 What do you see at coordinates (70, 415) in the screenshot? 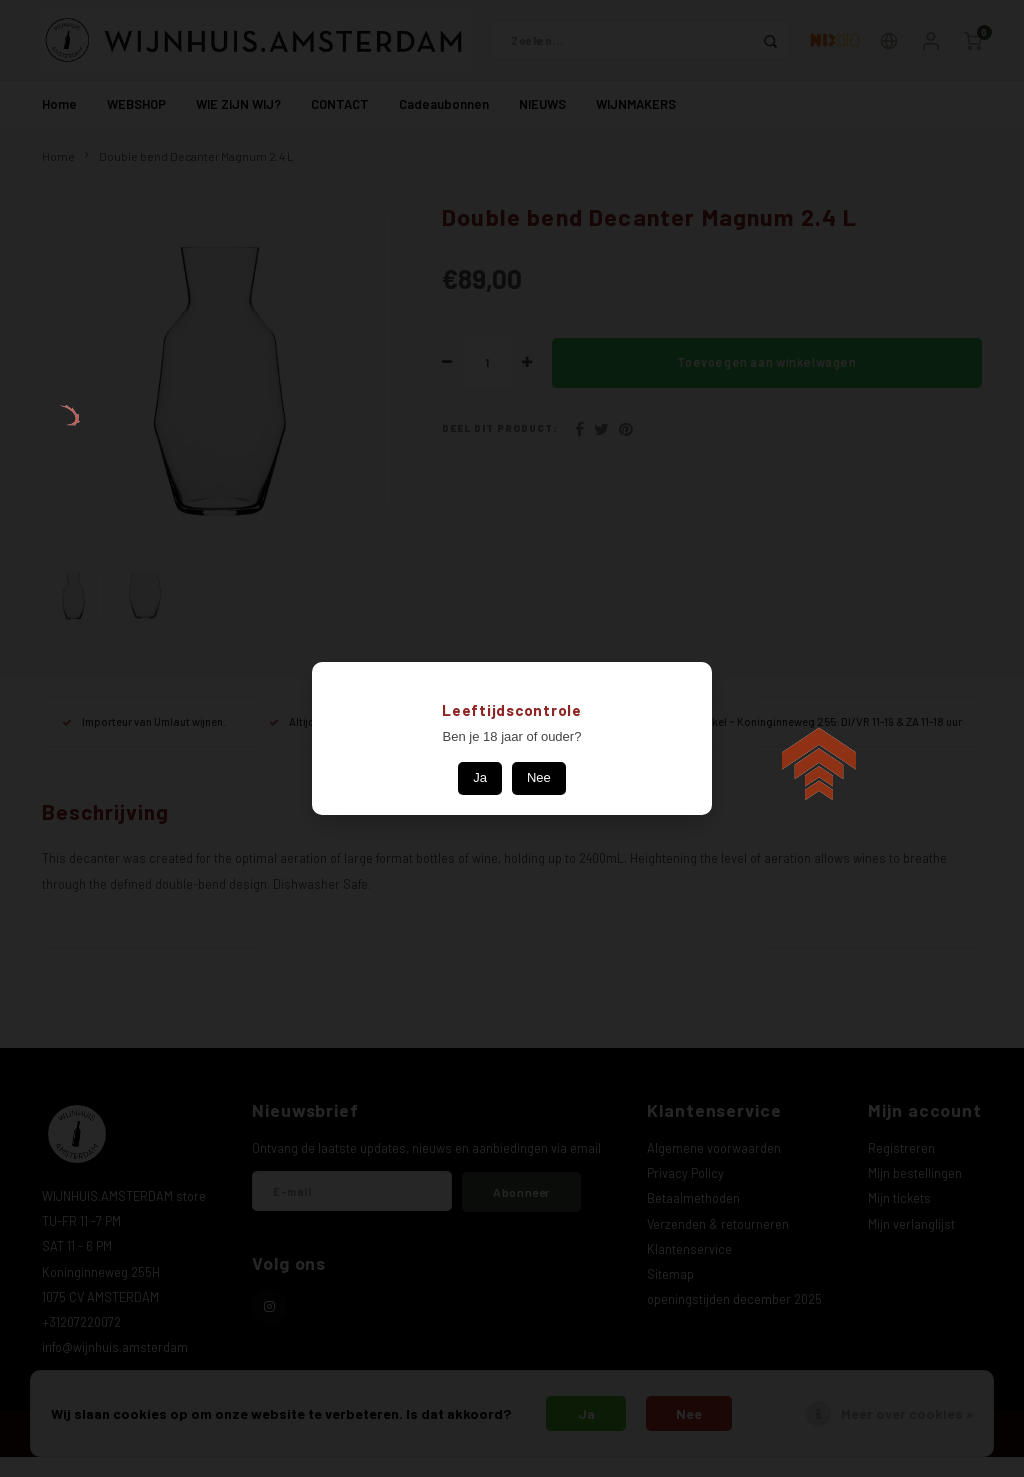
I see `select electric whip weapon or ability` at bounding box center [70, 415].